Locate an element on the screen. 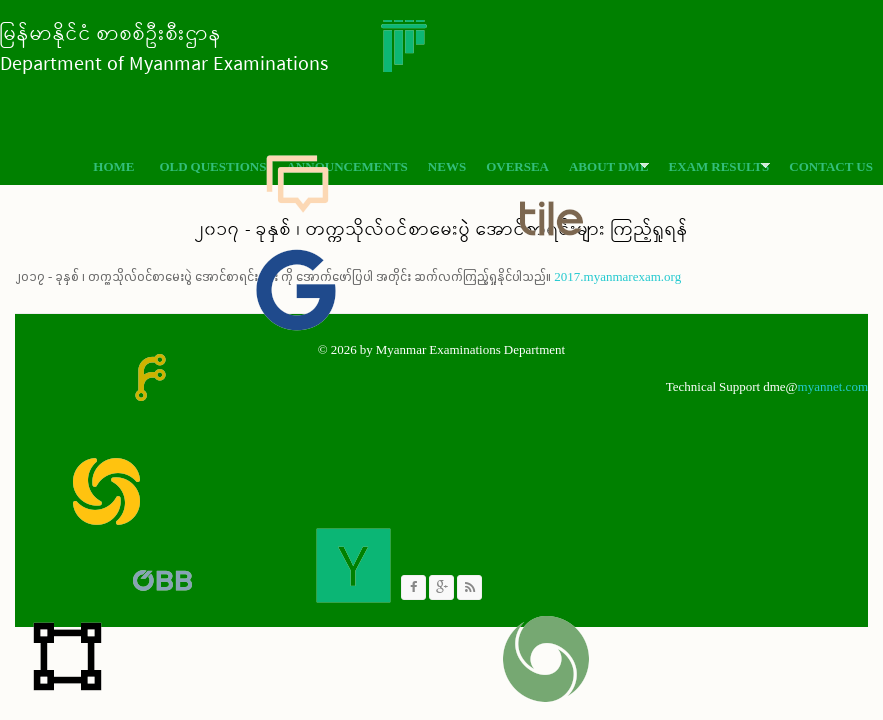 The width and height of the screenshot is (883, 720). start a group discussion or conversation is located at coordinates (297, 183).